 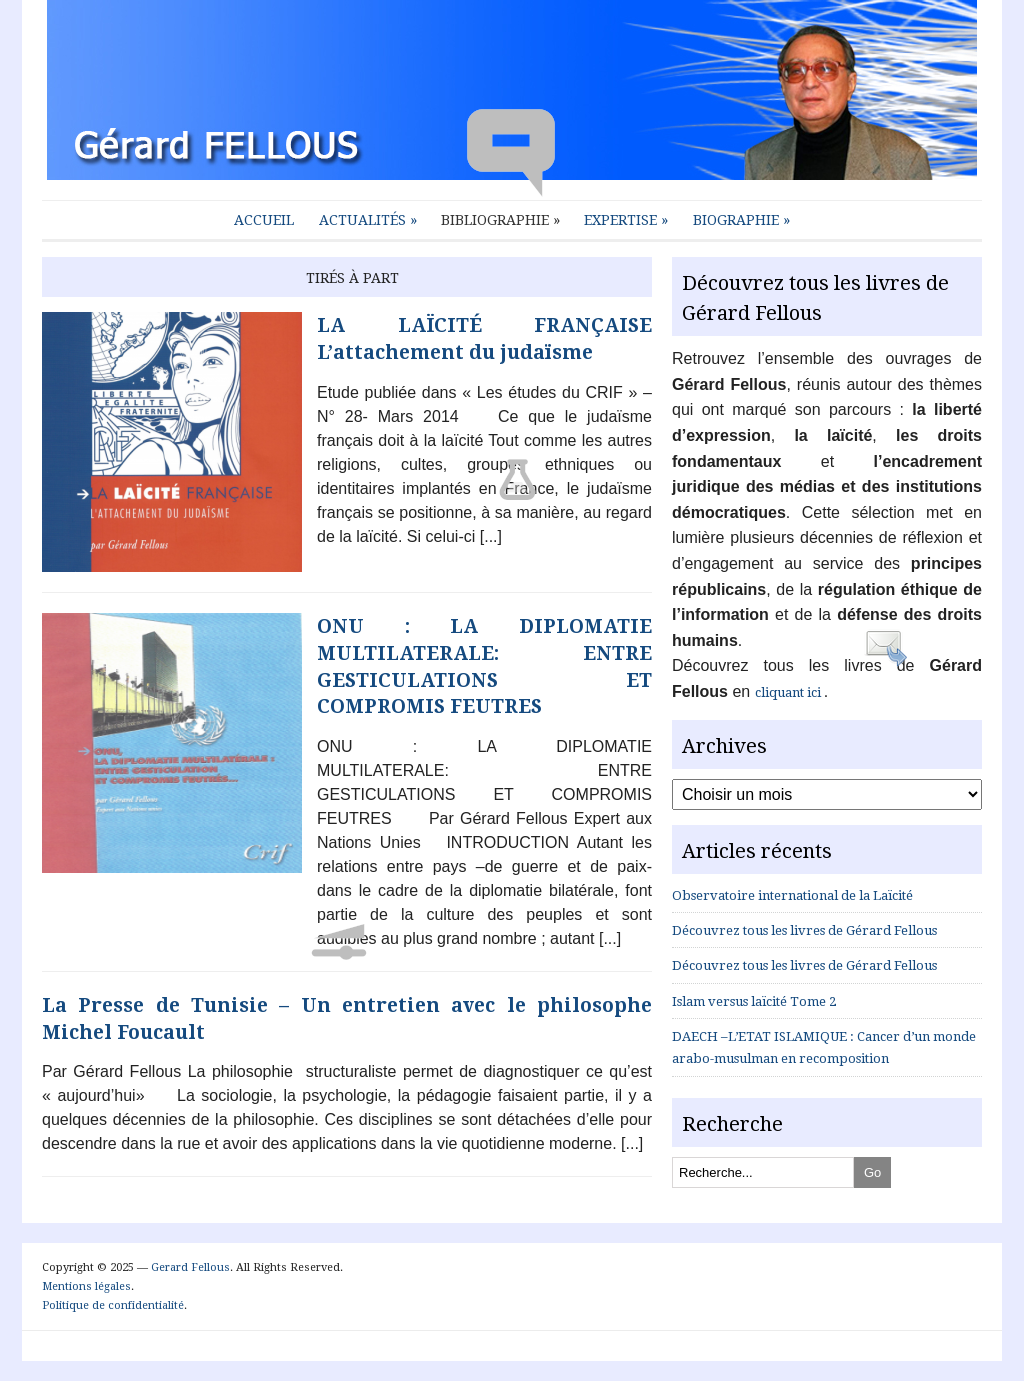 What do you see at coordinates (339, 942) in the screenshot?
I see `adjust audio or speaker volume` at bounding box center [339, 942].